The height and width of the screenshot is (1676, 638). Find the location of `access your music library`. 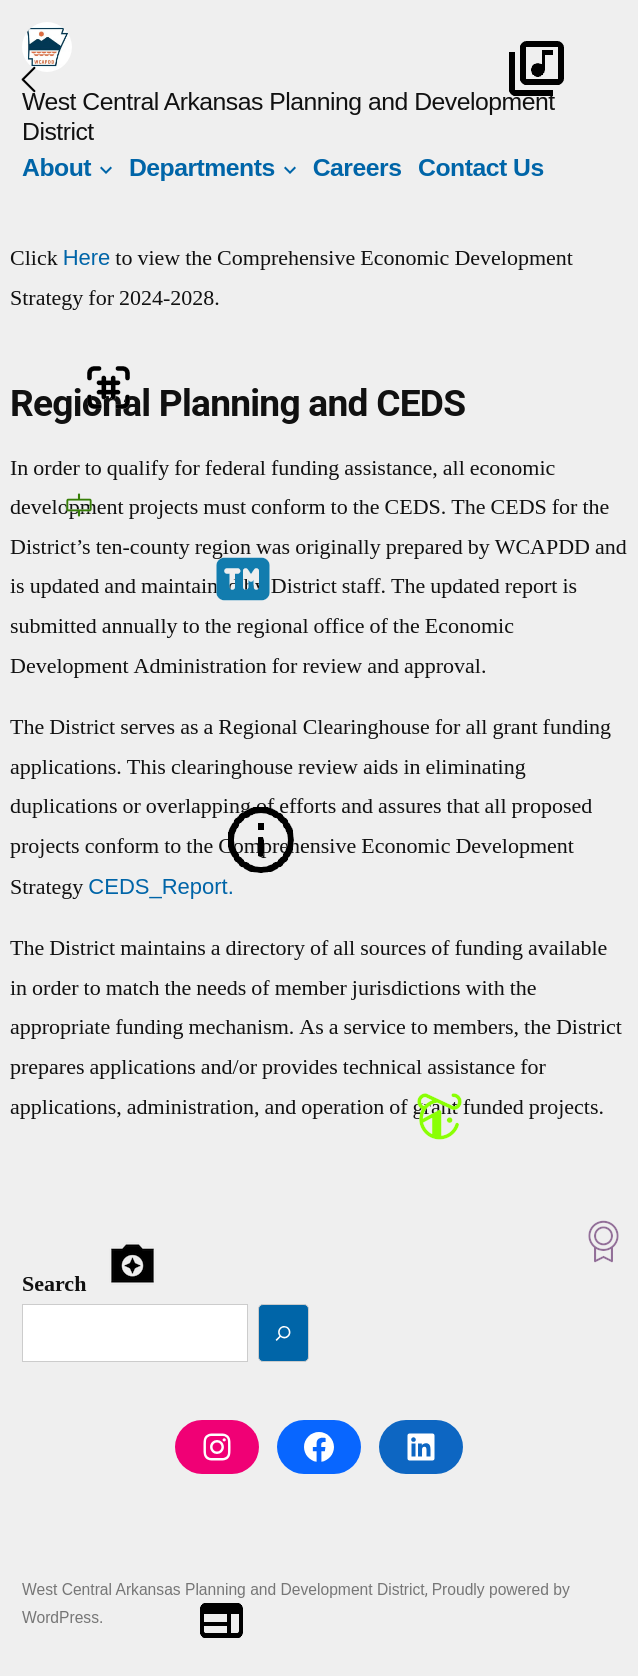

access your music library is located at coordinates (536, 68).